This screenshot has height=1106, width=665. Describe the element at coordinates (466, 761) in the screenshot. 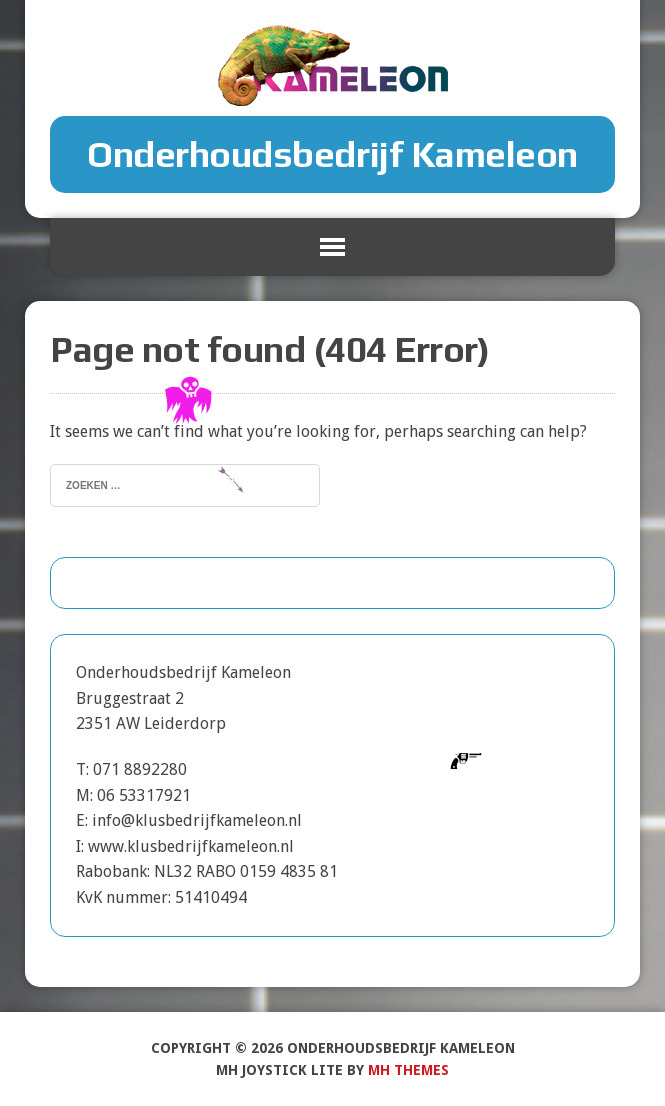

I see `select revolver weapon in game inventory` at that location.